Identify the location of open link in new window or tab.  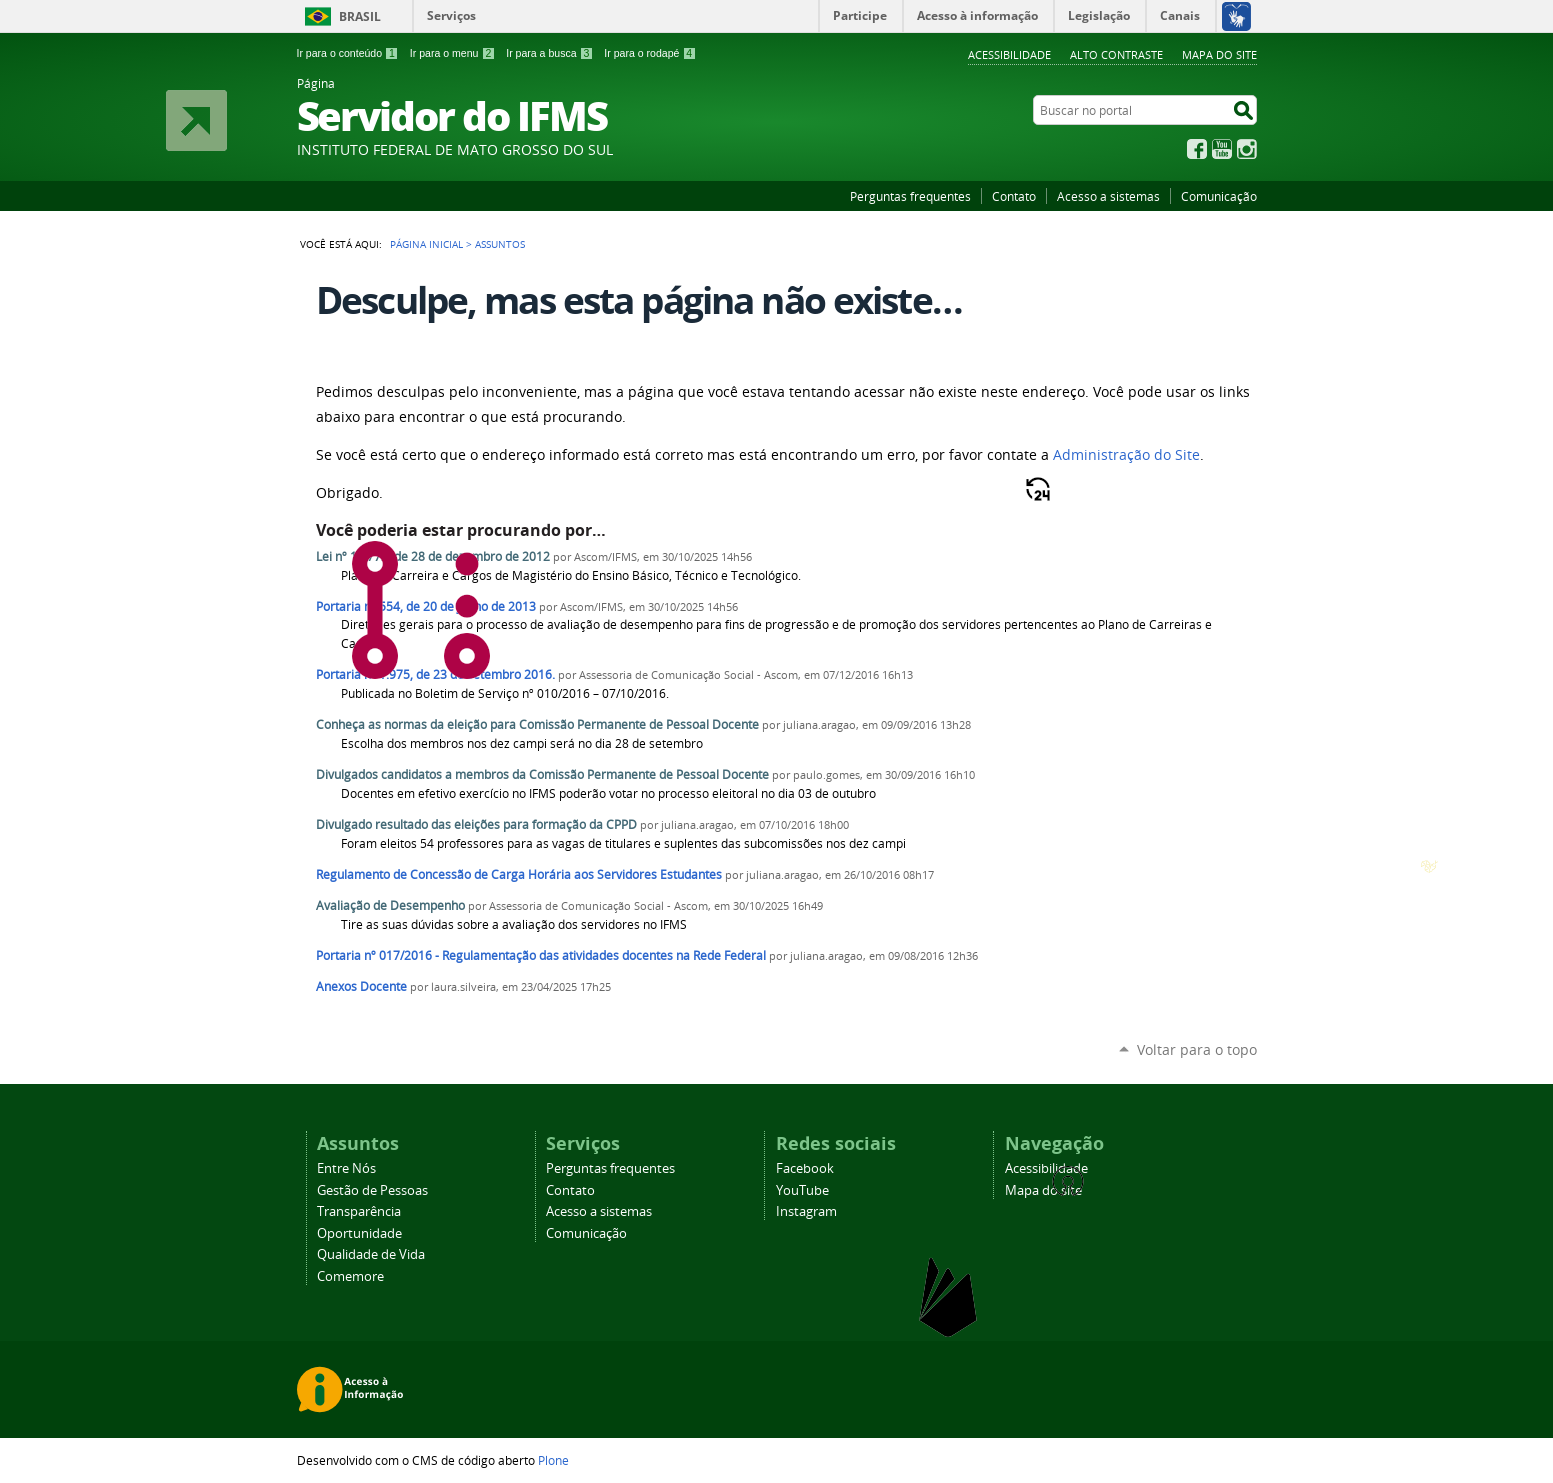
(196, 120).